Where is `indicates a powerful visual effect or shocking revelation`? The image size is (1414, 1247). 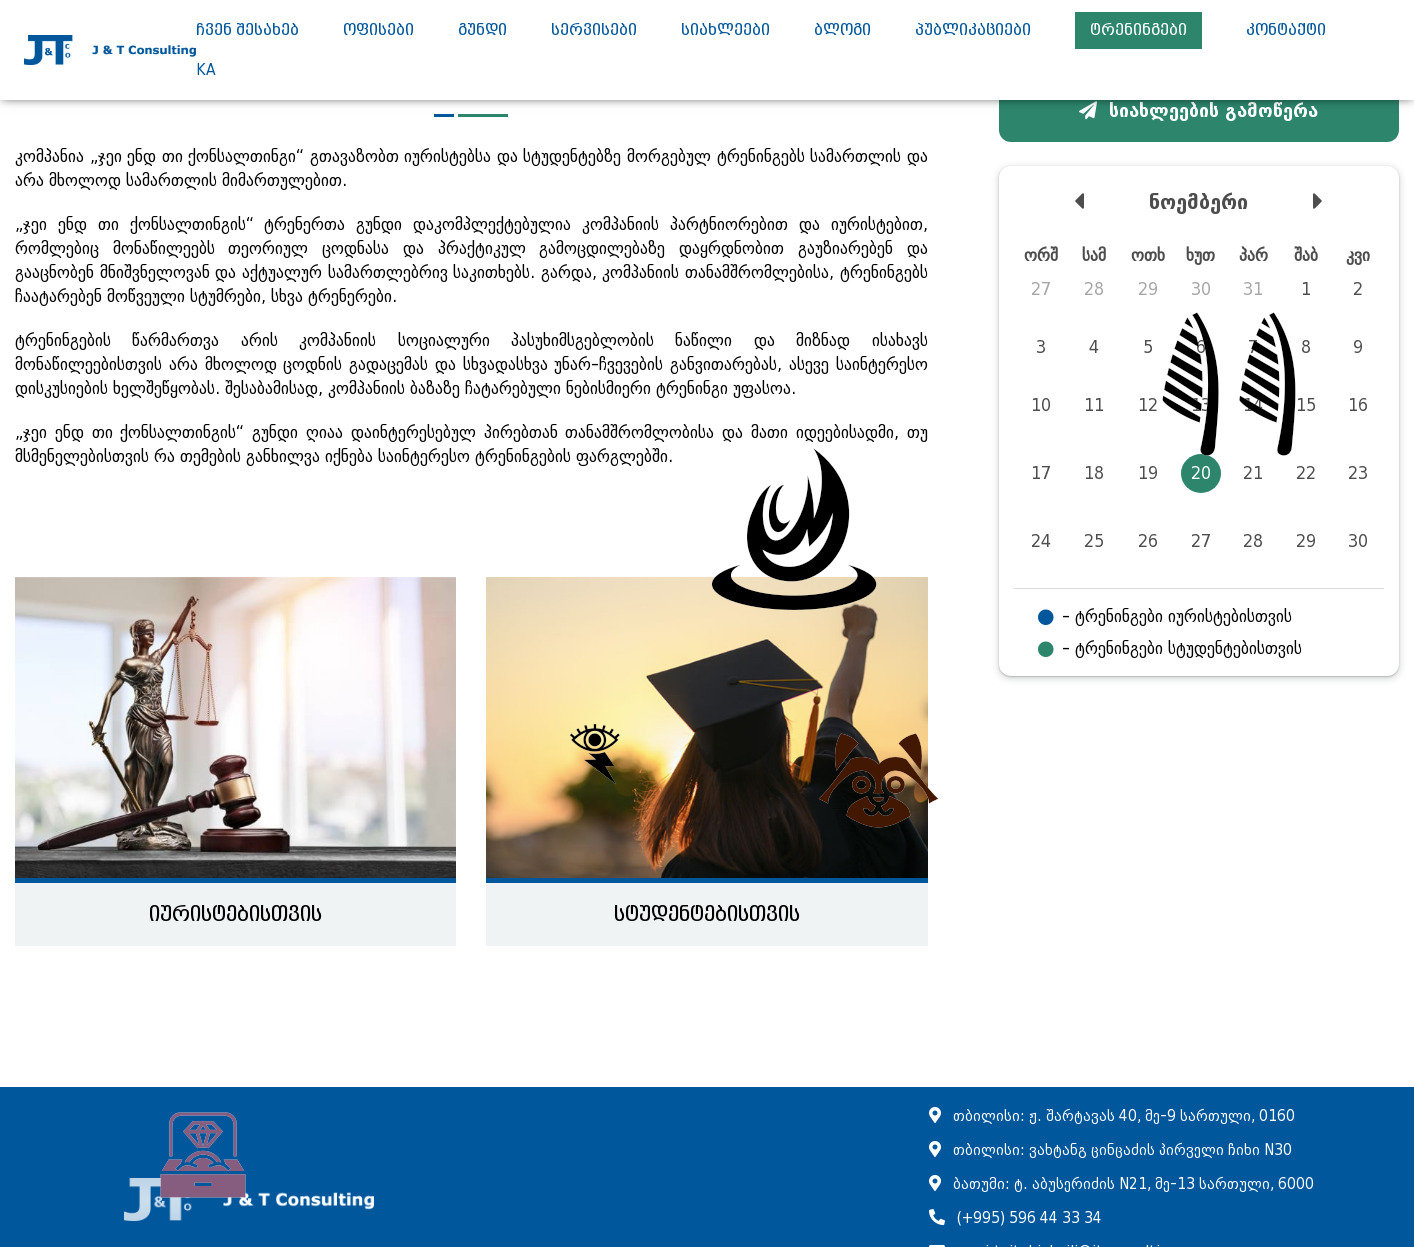
indicates a powerful visual effect or shocking revelation is located at coordinates (595, 754).